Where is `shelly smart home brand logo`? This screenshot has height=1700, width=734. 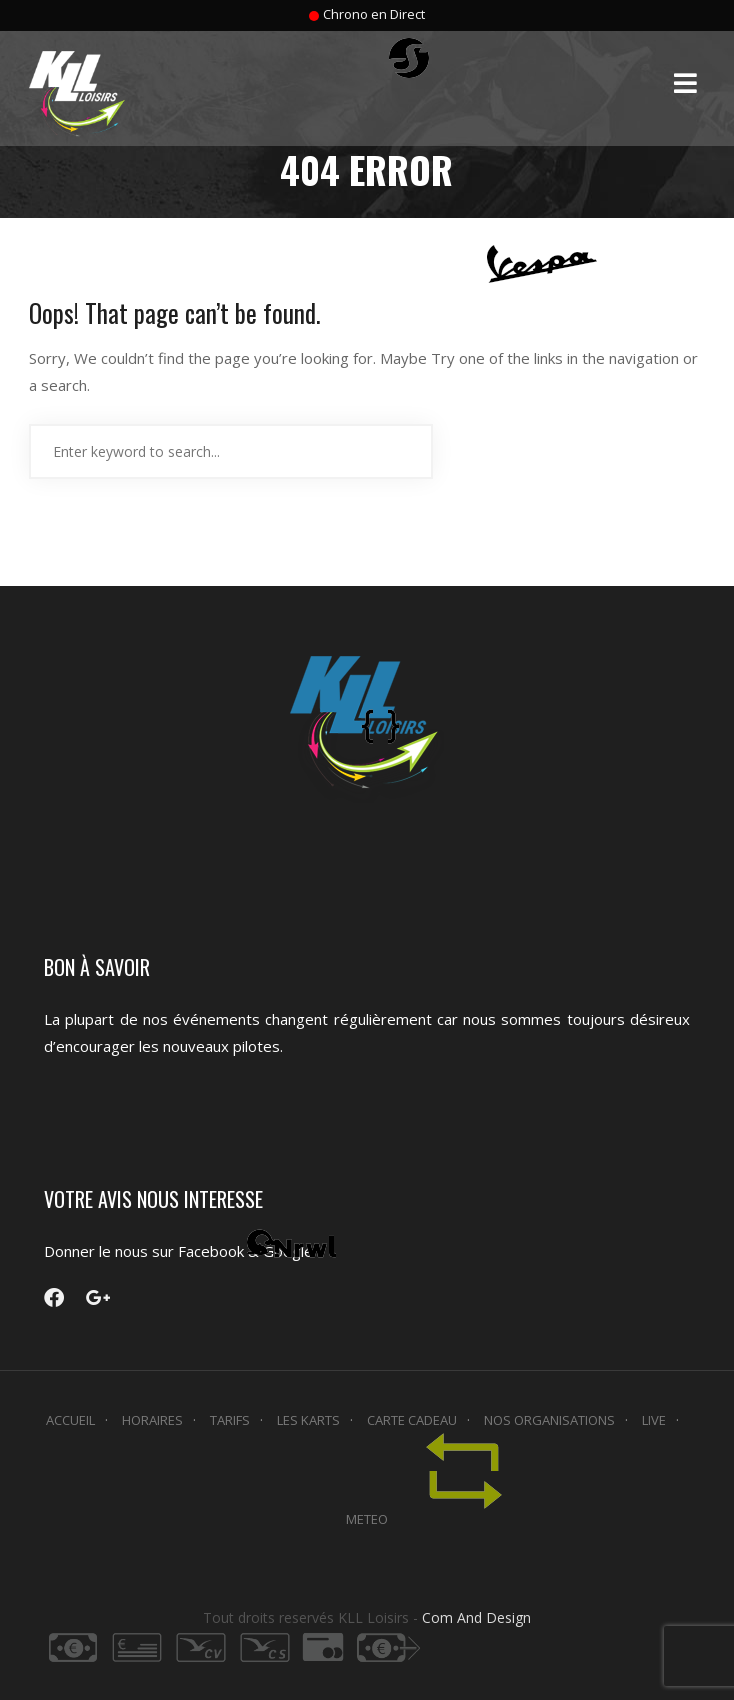
shelly smart home brand logo is located at coordinates (409, 58).